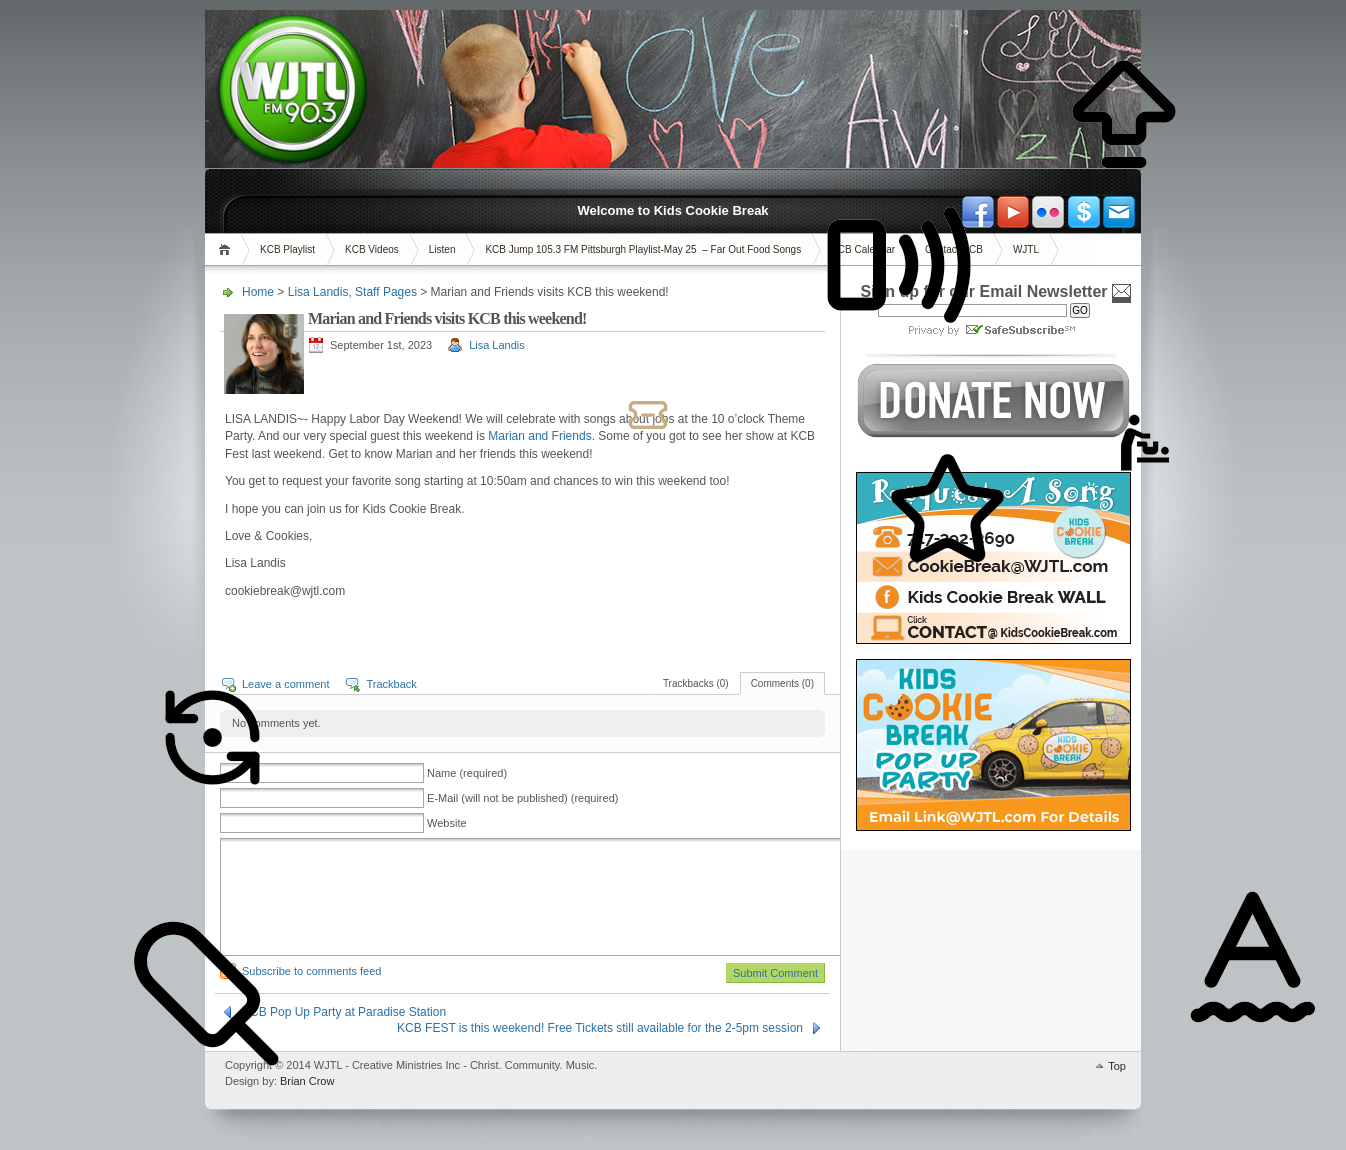 The image size is (1346, 1150). I want to click on tap to pay with your phone, so click(899, 265).